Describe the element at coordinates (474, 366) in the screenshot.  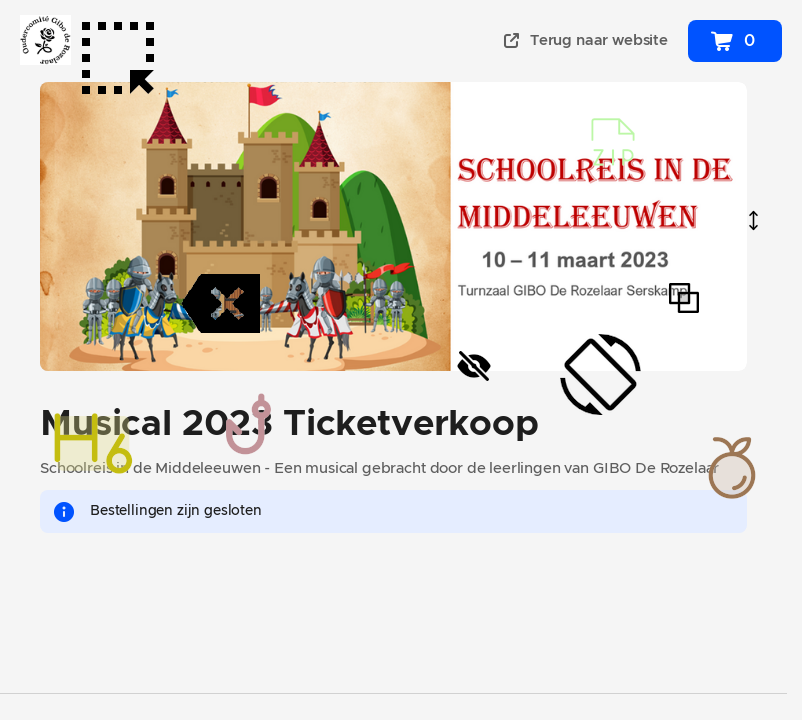
I see `hide password or sensitive content` at that location.